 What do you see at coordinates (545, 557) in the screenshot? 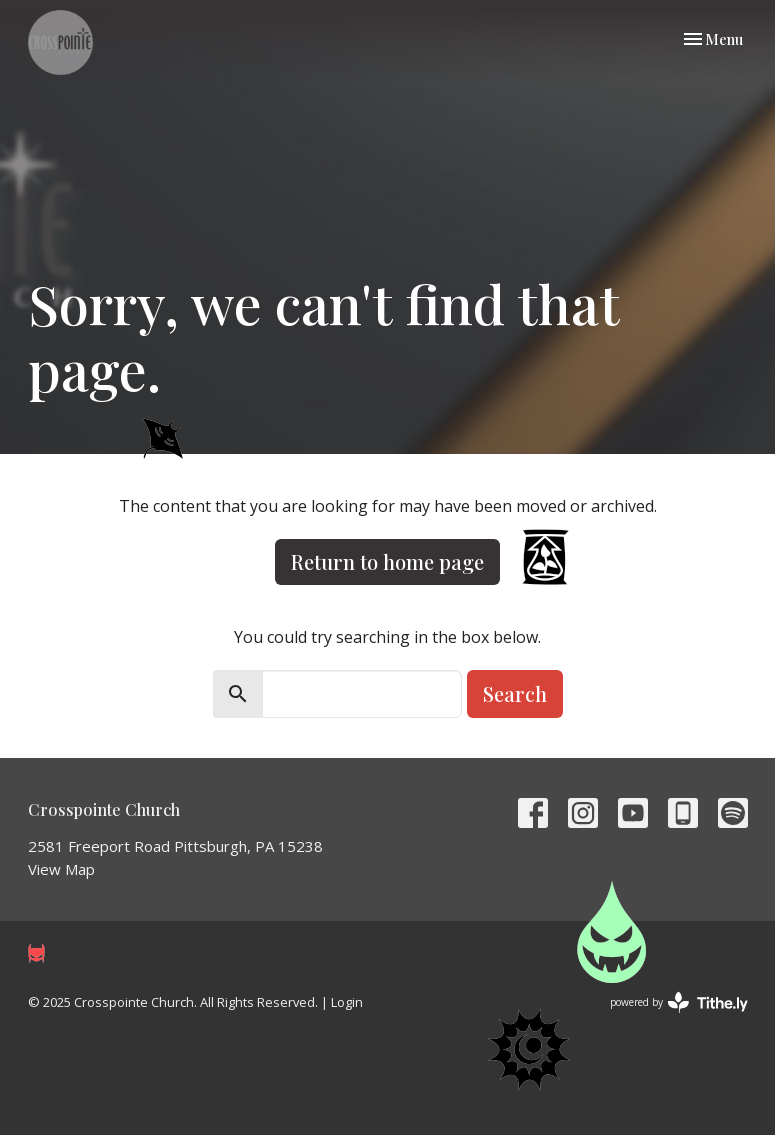
I see `access gardening or farming supplies` at bounding box center [545, 557].